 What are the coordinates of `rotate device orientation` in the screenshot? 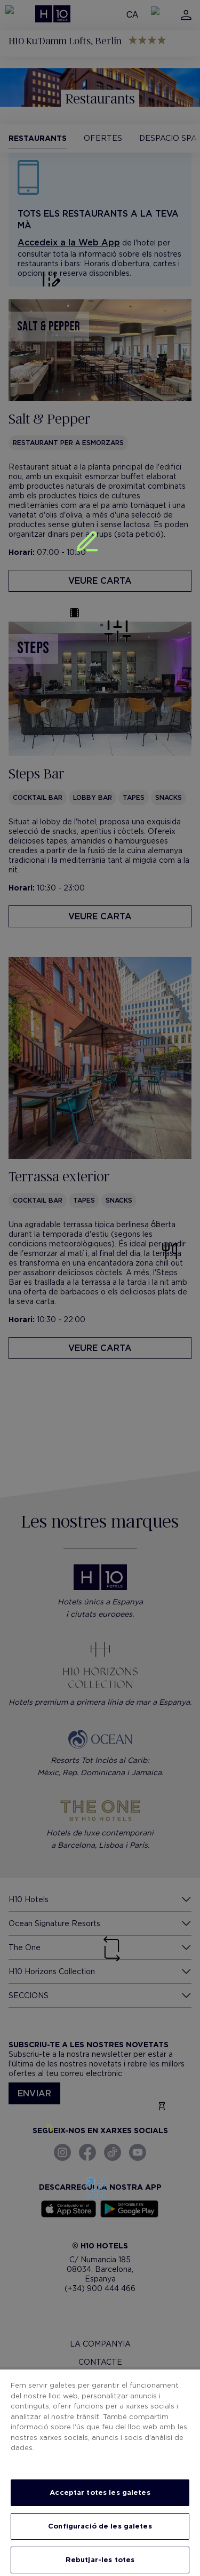 It's located at (111, 1949).